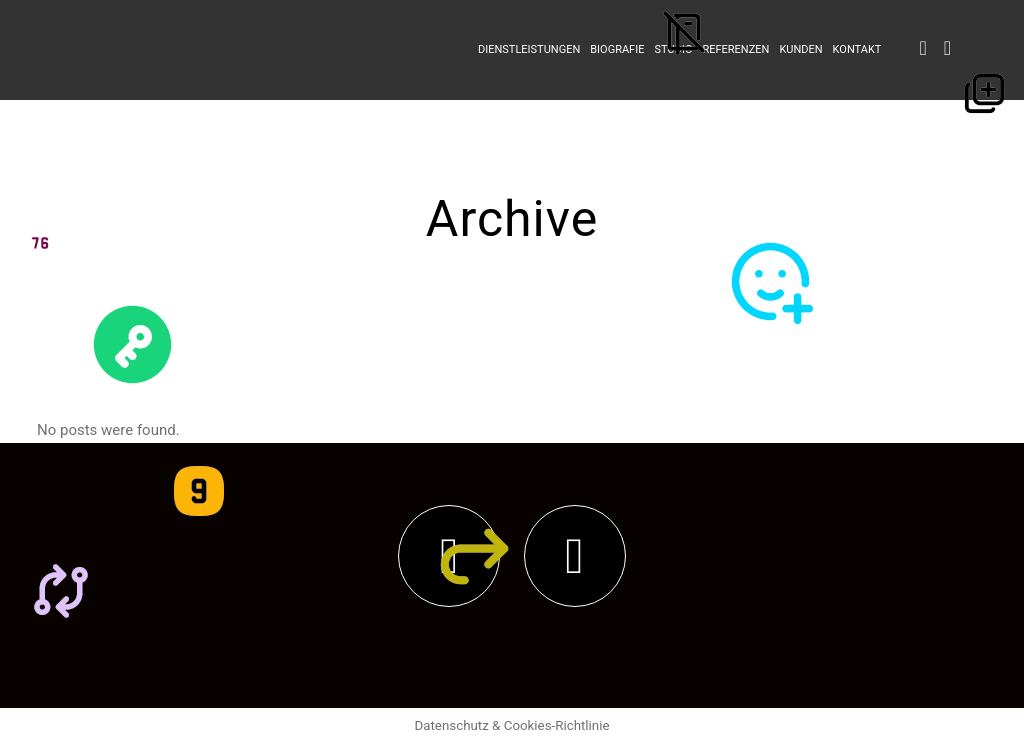 The image size is (1024, 744). I want to click on add a new item to your library, so click(984, 93).